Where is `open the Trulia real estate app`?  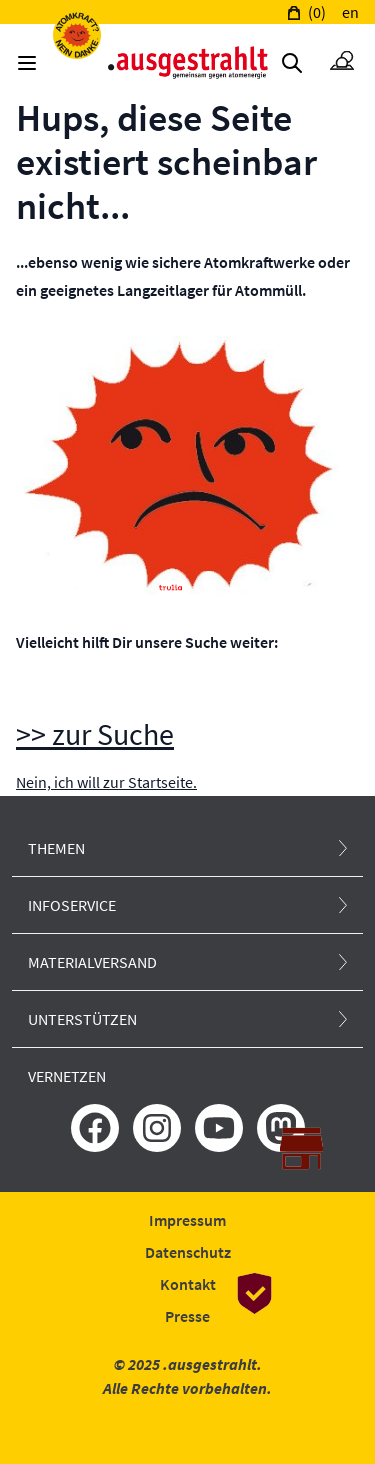
open the Trulia real estate app is located at coordinates (170, 587).